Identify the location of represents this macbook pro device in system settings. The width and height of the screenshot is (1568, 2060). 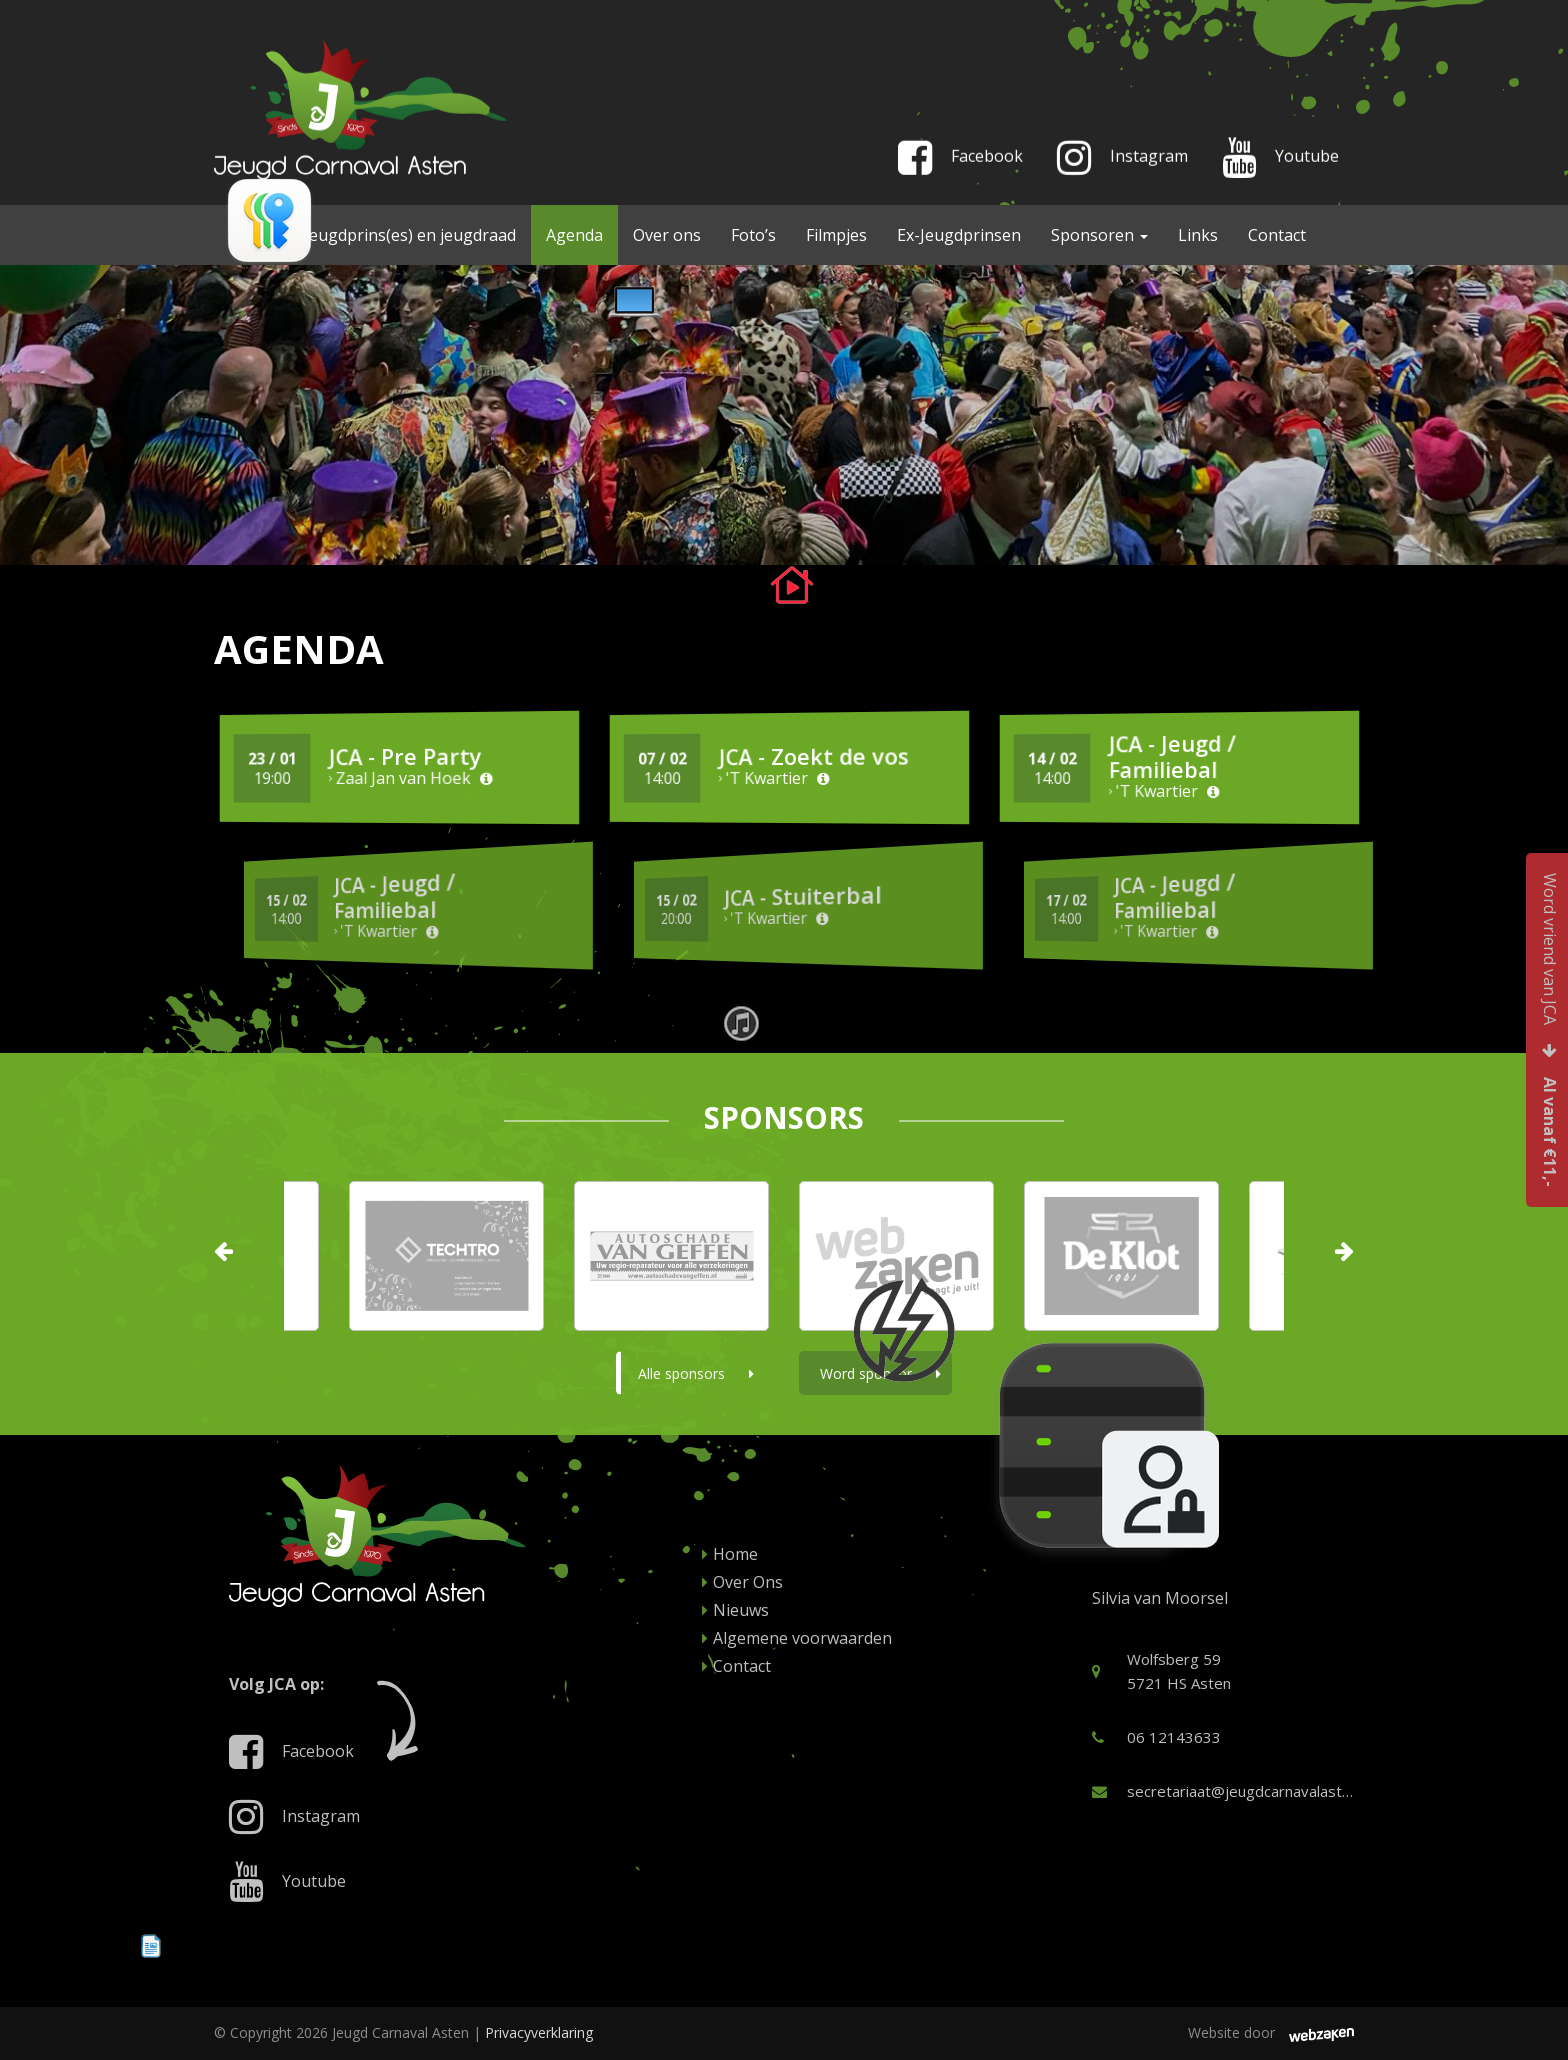
(634, 298).